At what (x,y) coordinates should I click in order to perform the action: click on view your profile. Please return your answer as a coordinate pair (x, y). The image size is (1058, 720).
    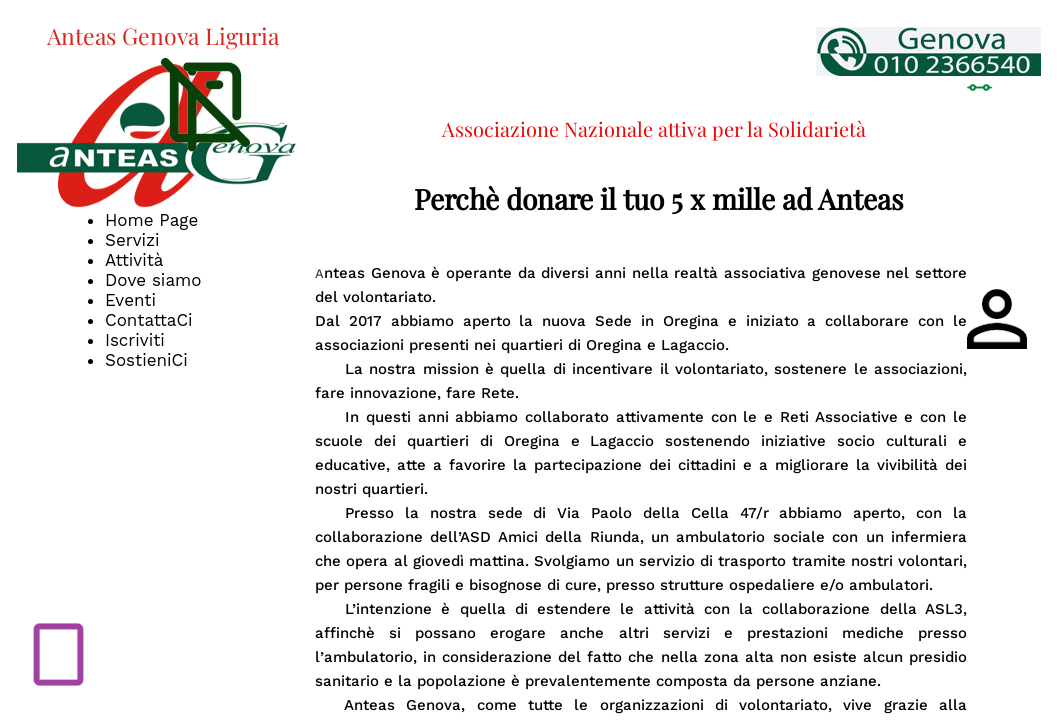
    Looking at the image, I should click on (997, 319).